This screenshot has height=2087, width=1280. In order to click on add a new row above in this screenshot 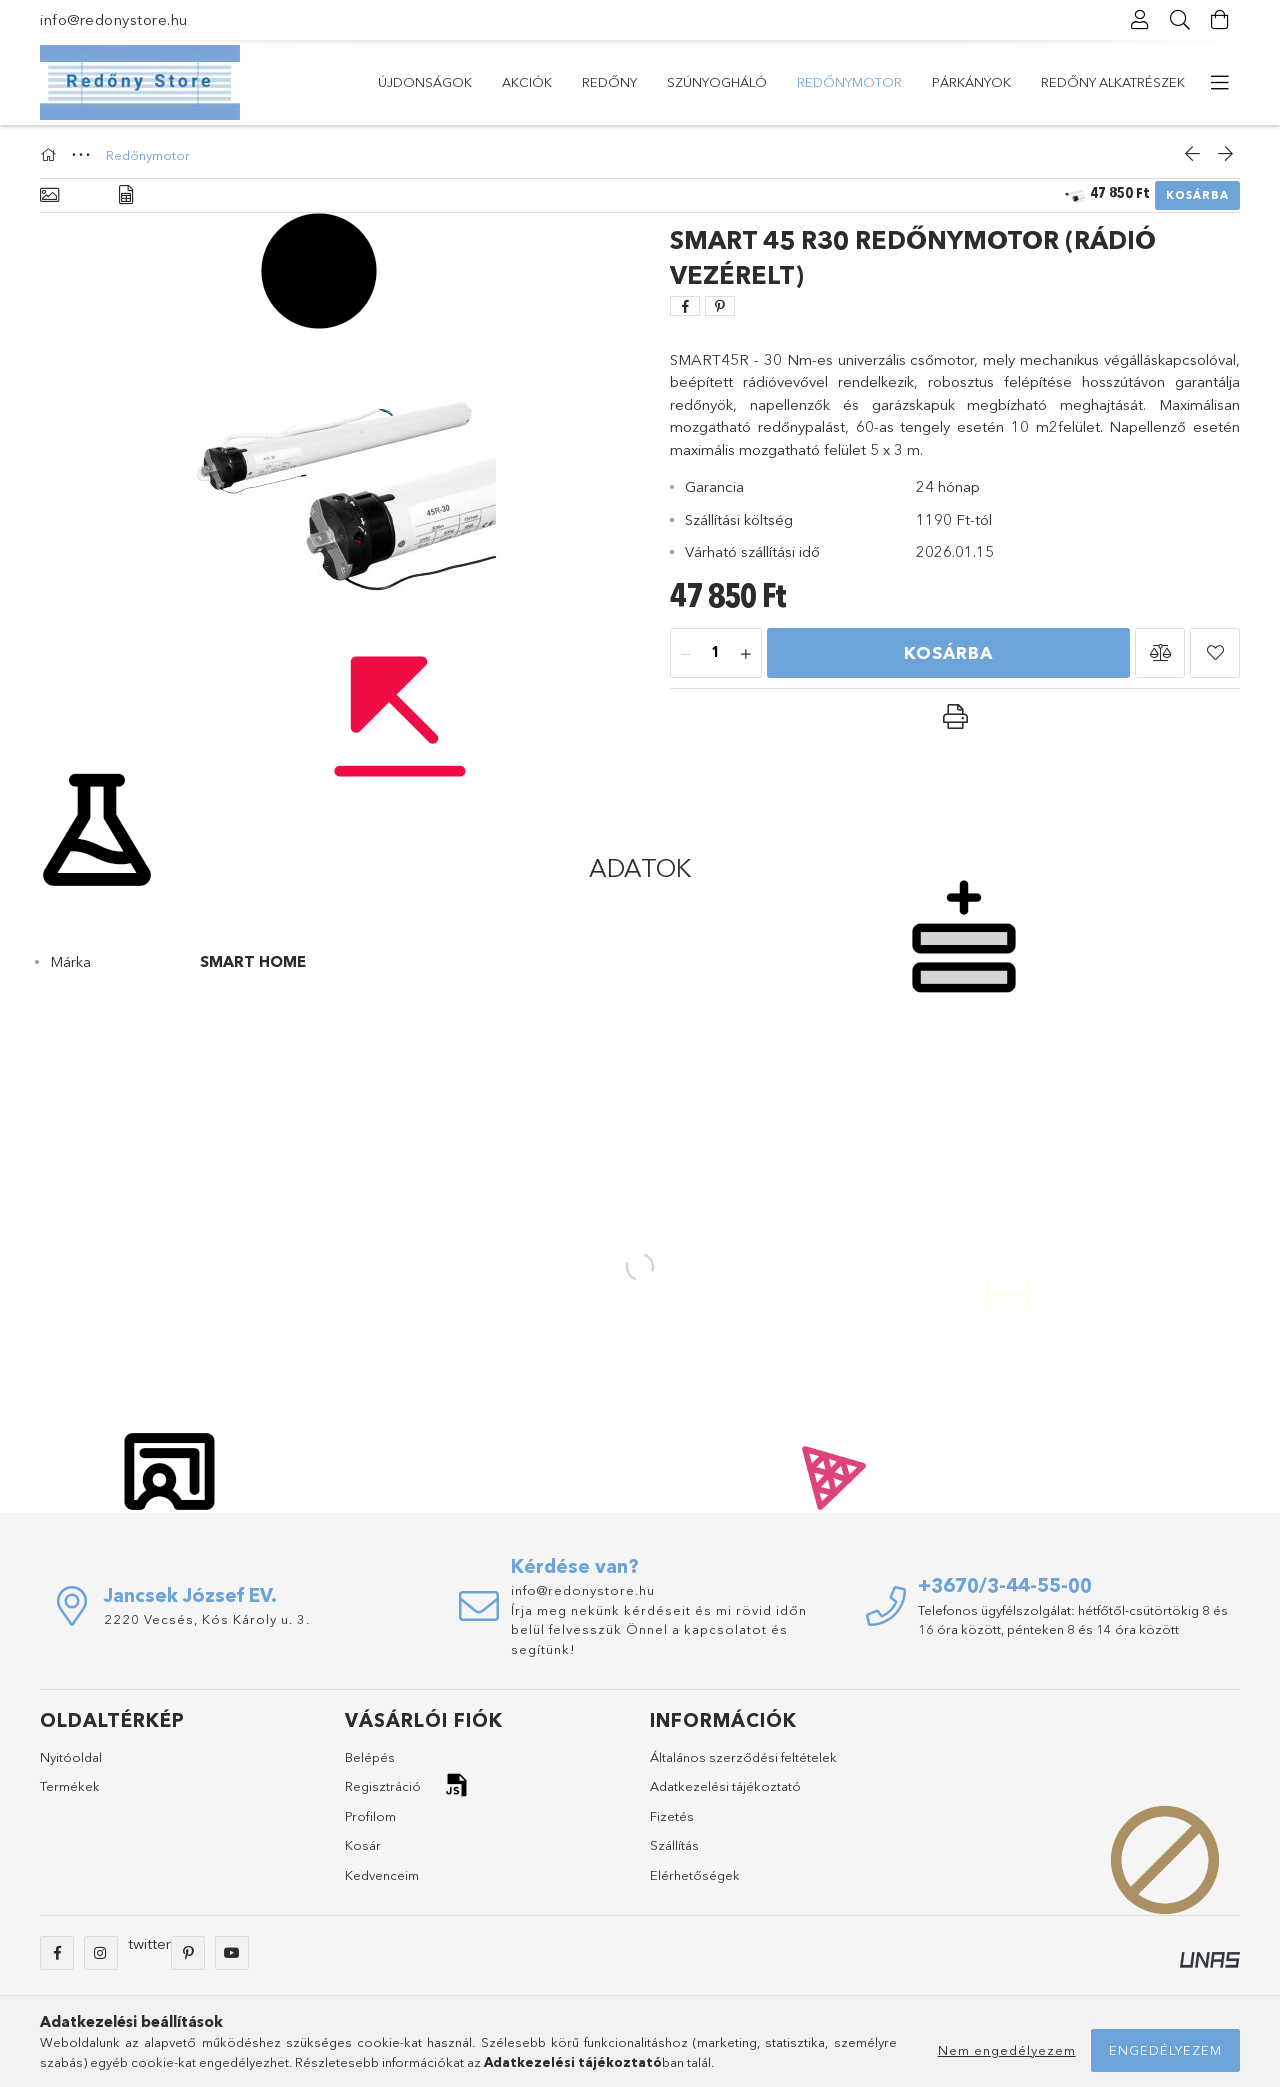, I will do `click(964, 945)`.